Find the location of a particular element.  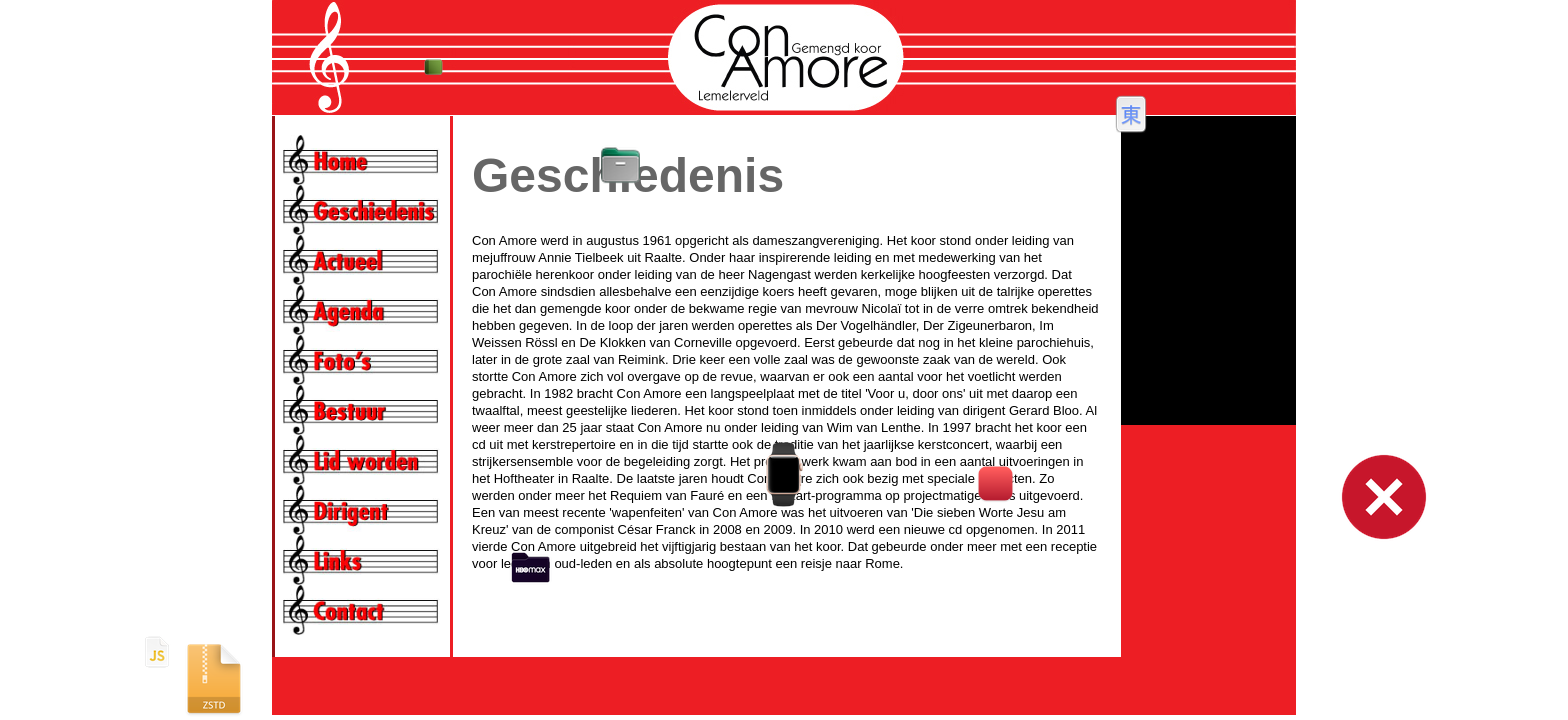

launch gnome mahjongg game is located at coordinates (1131, 114).